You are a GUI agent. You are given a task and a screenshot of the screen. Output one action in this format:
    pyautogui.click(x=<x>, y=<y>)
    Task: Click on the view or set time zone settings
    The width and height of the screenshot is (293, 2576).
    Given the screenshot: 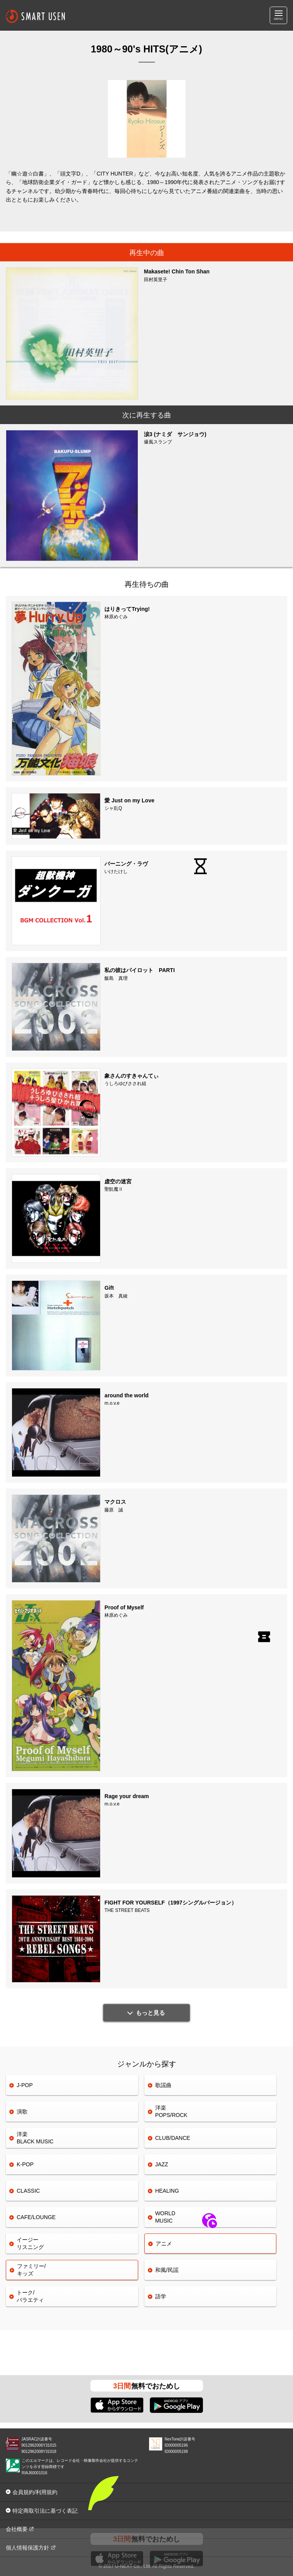 What is the action you would take?
    pyautogui.click(x=209, y=2220)
    